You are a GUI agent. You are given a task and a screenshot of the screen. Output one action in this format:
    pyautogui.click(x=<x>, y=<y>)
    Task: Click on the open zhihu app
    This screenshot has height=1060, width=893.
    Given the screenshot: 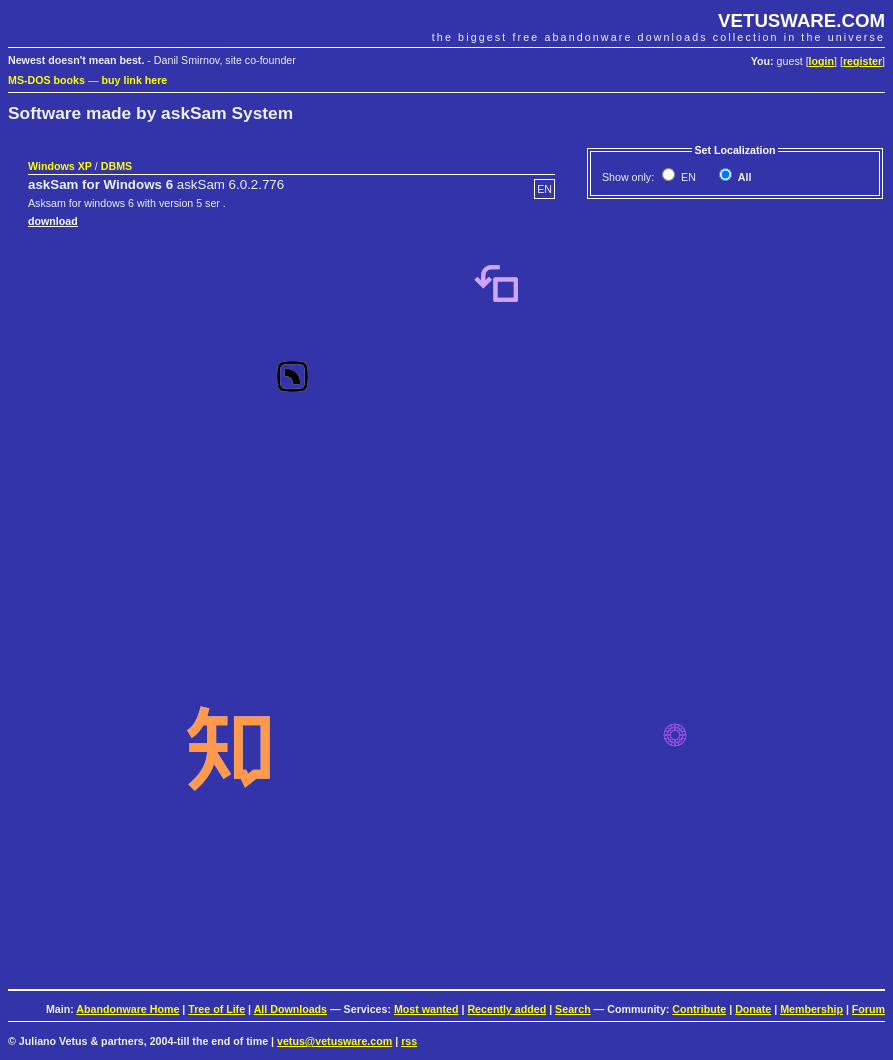 What is the action you would take?
    pyautogui.click(x=229, y=747)
    